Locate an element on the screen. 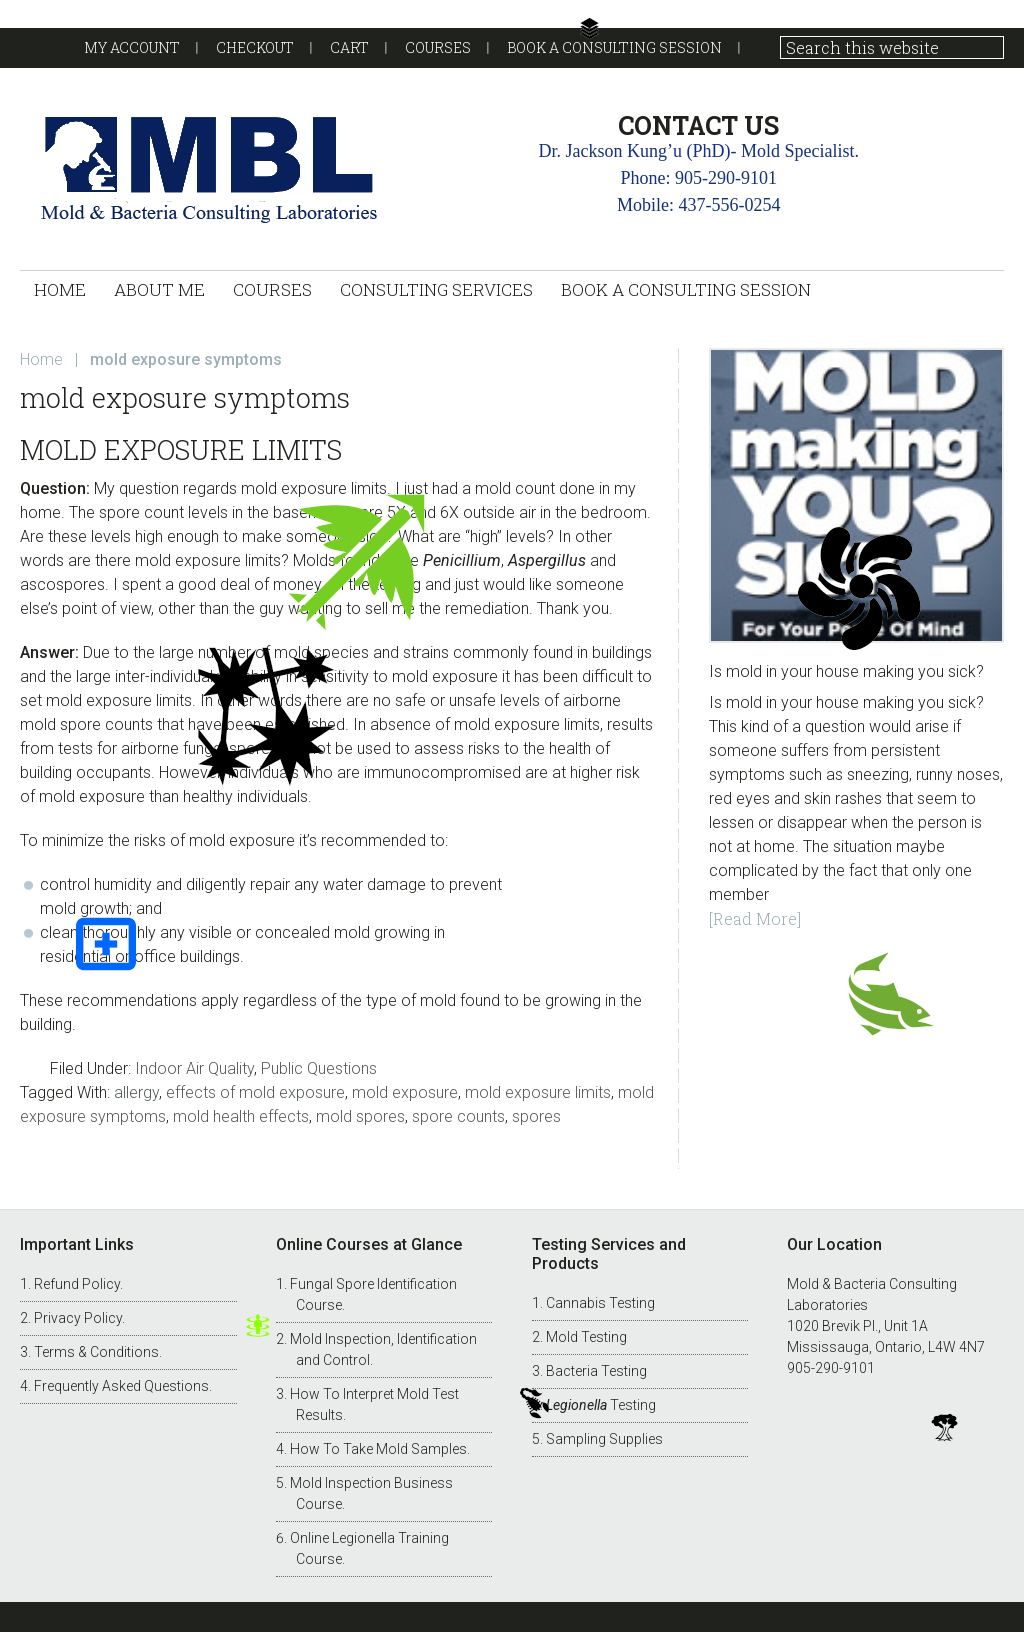 The height and width of the screenshot is (1632, 1024). represents nature or environmental features in a game is located at coordinates (944, 1427).